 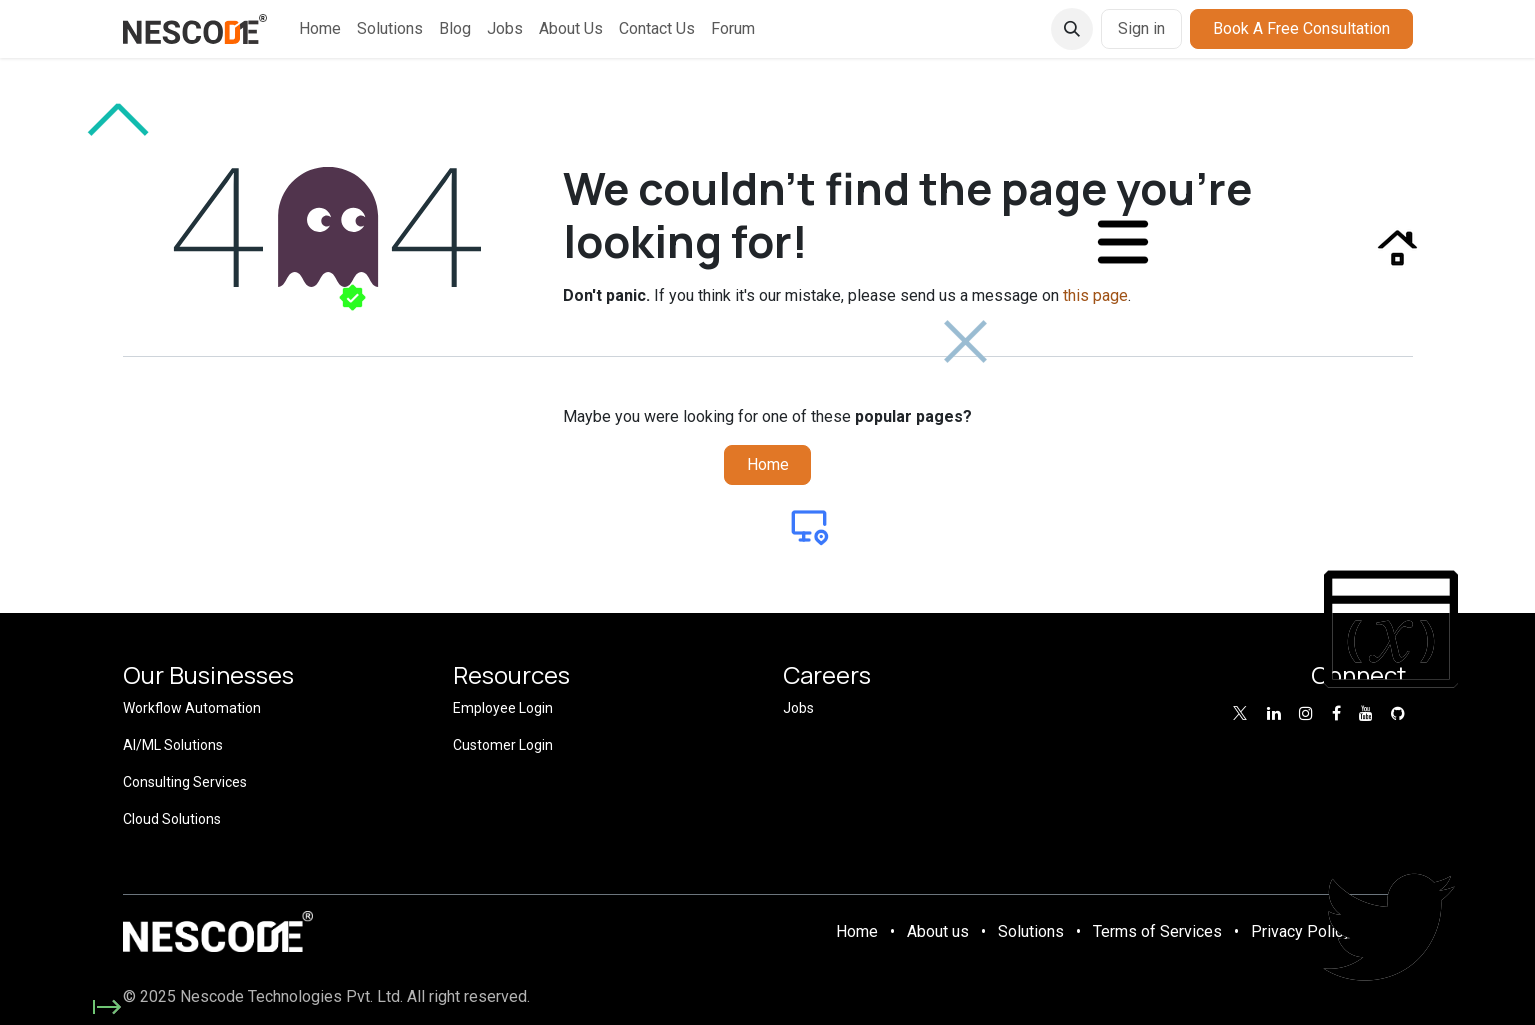 What do you see at coordinates (1123, 242) in the screenshot?
I see `open navigation menu` at bounding box center [1123, 242].